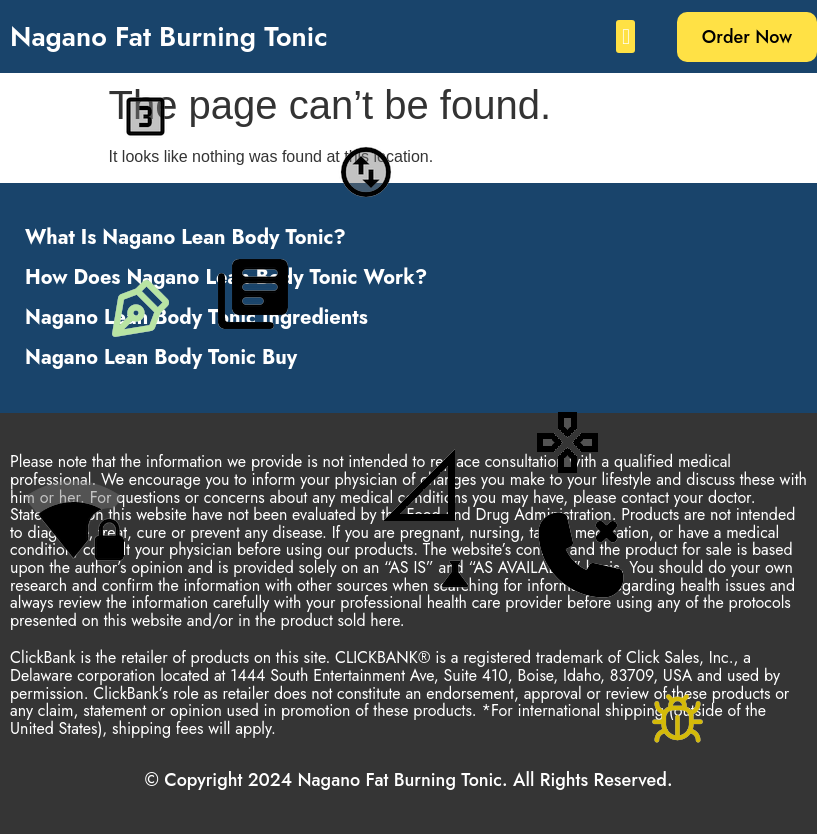  Describe the element at coordinates (581, 555) in the screenshot. I see `indicates a missed call` at that location.